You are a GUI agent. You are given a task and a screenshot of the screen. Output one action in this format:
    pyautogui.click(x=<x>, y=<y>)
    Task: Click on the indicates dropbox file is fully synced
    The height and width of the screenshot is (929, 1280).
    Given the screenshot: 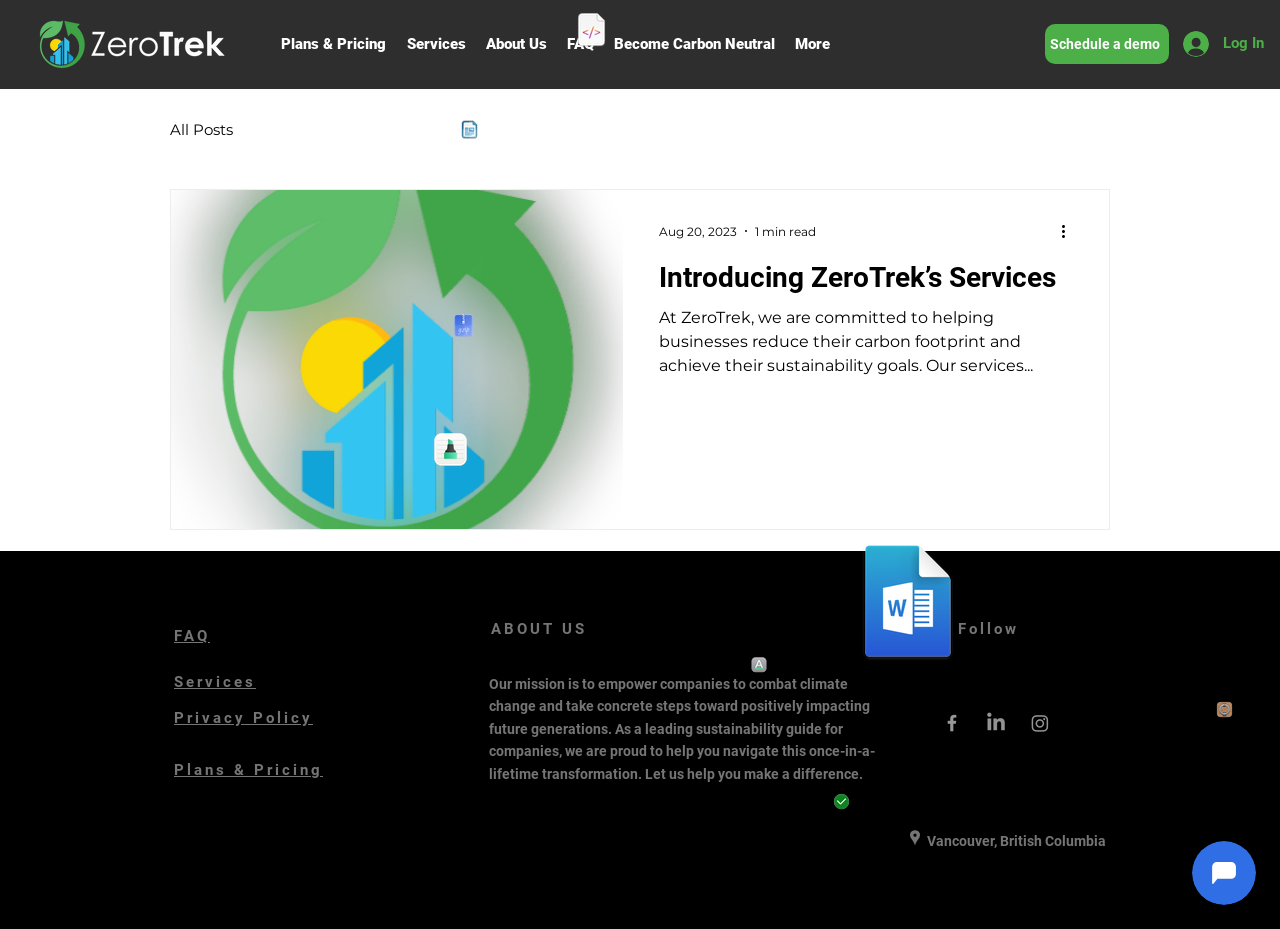 What is the action you would take?
    pyautogui.click(x=841, y=801)
    